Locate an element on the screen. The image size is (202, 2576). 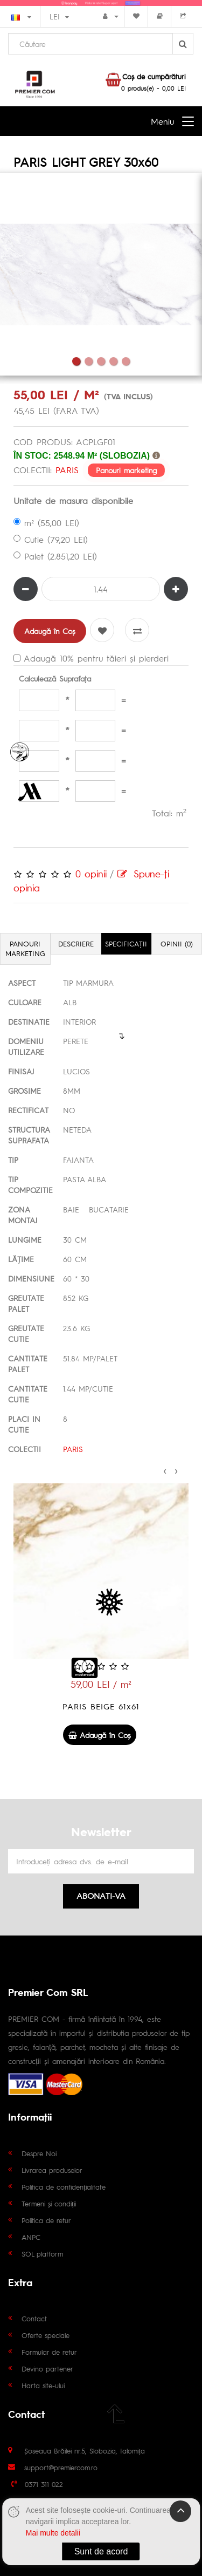
libuv library logo is located at coordinates (19, 752).